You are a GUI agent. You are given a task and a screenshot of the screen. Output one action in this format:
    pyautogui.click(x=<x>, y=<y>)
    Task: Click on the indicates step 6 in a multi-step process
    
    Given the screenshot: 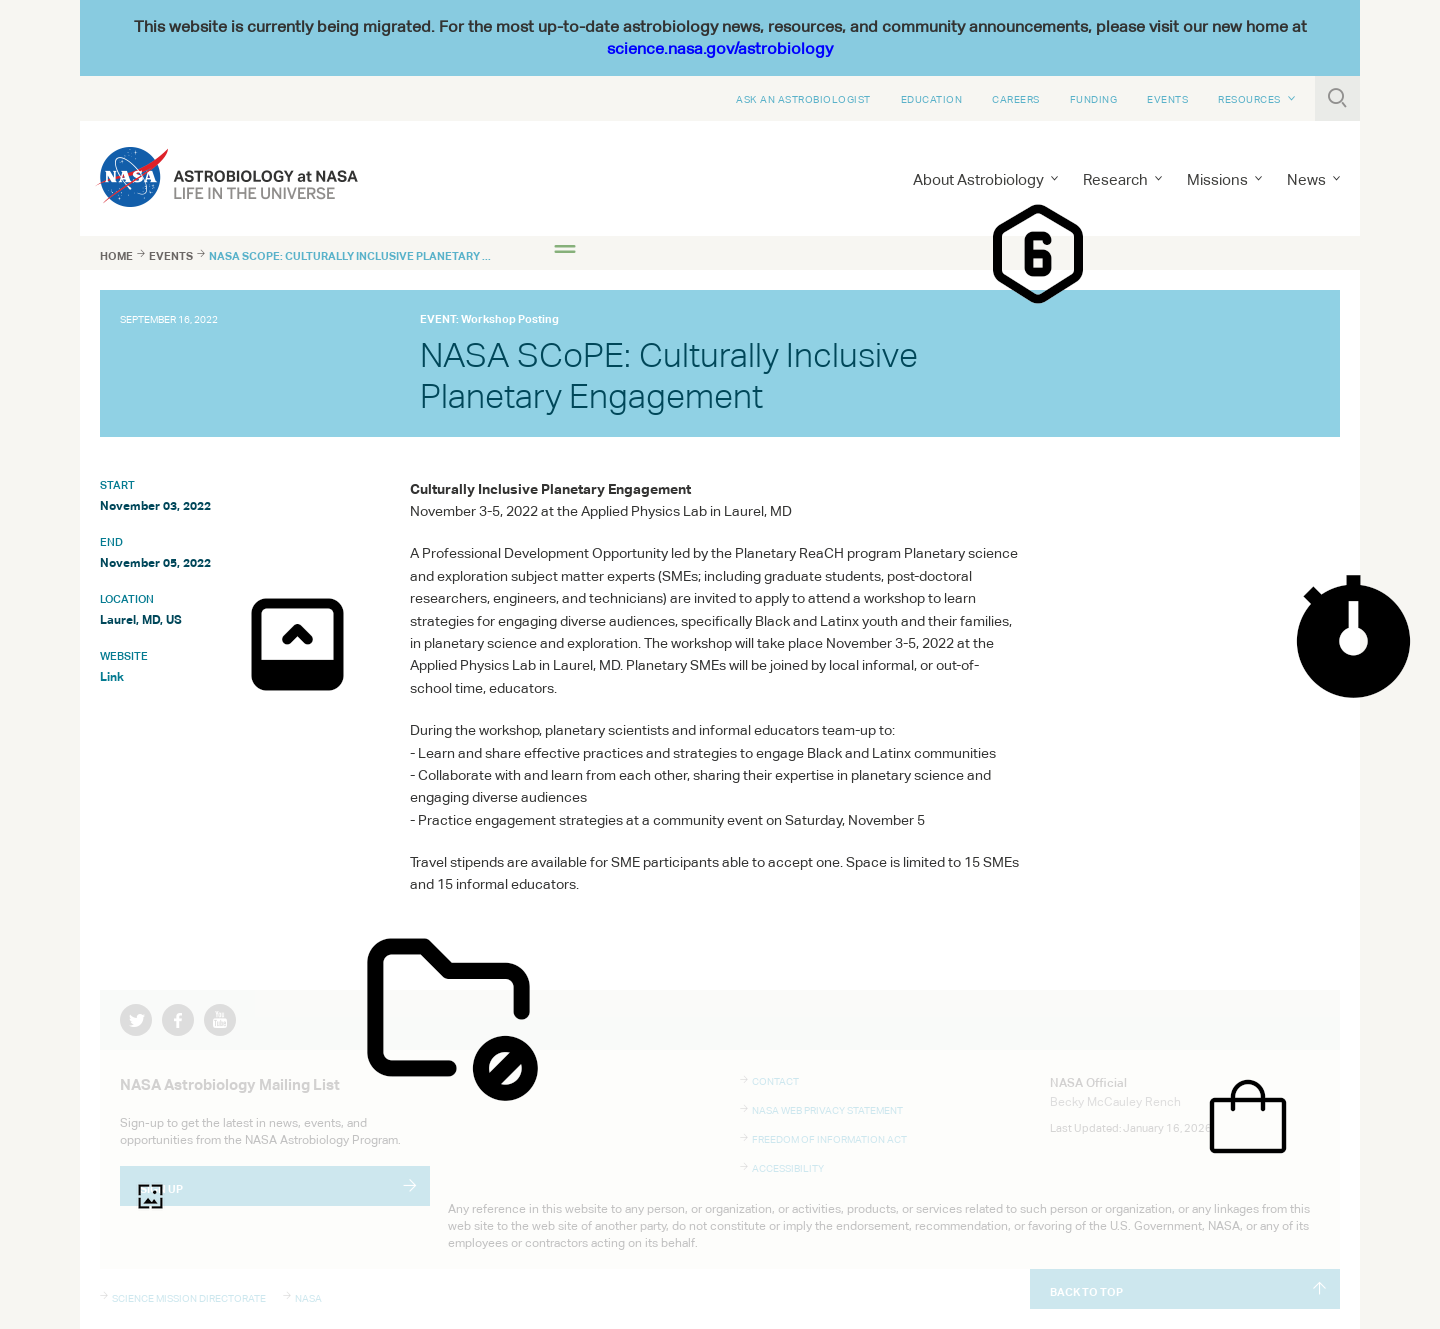 What is the action you would take?
    pyautogui.click(x=1038, y=254)
    